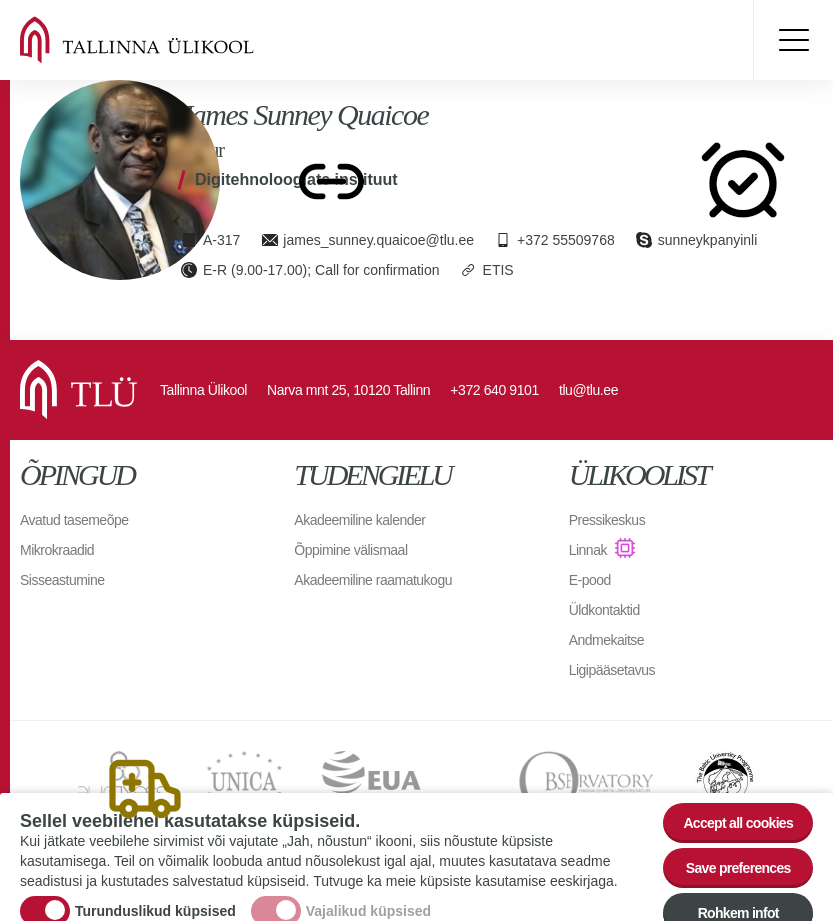 Image resolution: width=833 pixels, height=921 pixels. Describe the element at coordinates (625, 548) in the screenshot. I see `view system performance and processor information` at that location.